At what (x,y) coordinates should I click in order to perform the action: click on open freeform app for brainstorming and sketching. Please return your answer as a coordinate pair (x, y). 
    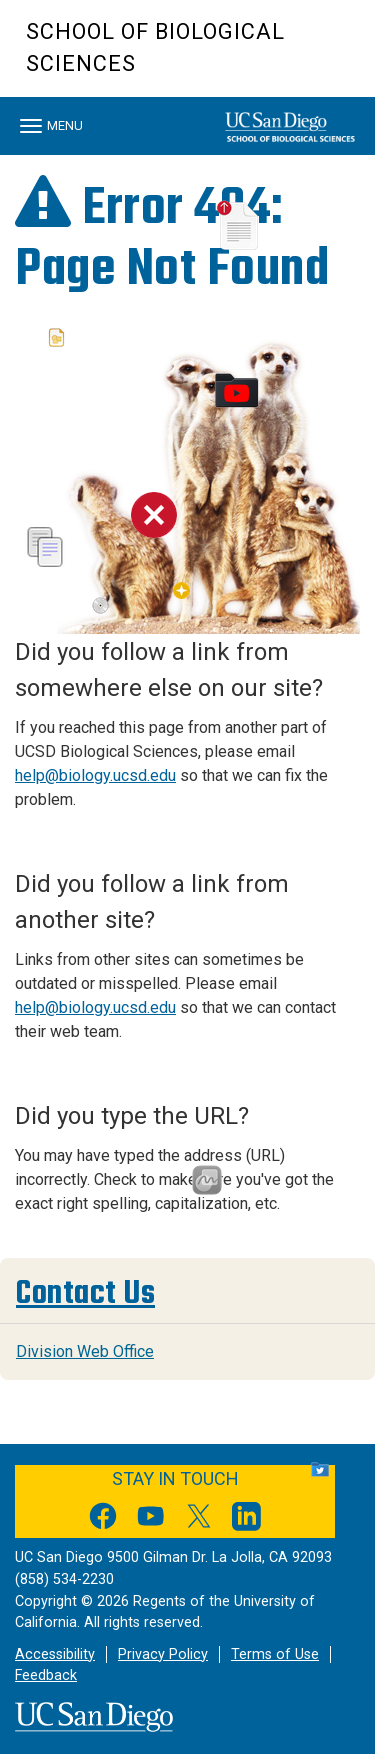
    Looking at the image, I should click on (207, 1180).